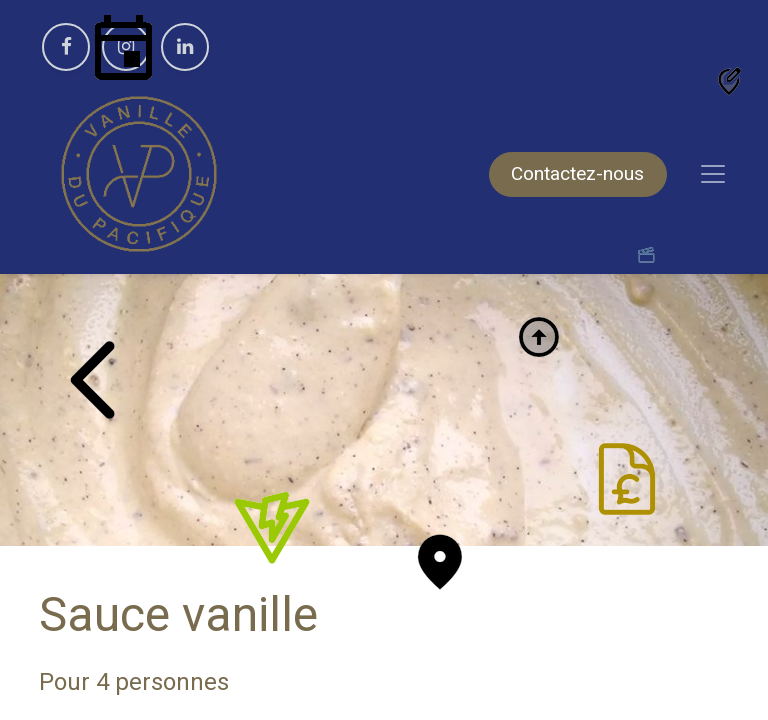  What do you see at coordinates (627, 479) in the screenshot?
I see `view financial document in pounds` at bounding box center [627, 479].